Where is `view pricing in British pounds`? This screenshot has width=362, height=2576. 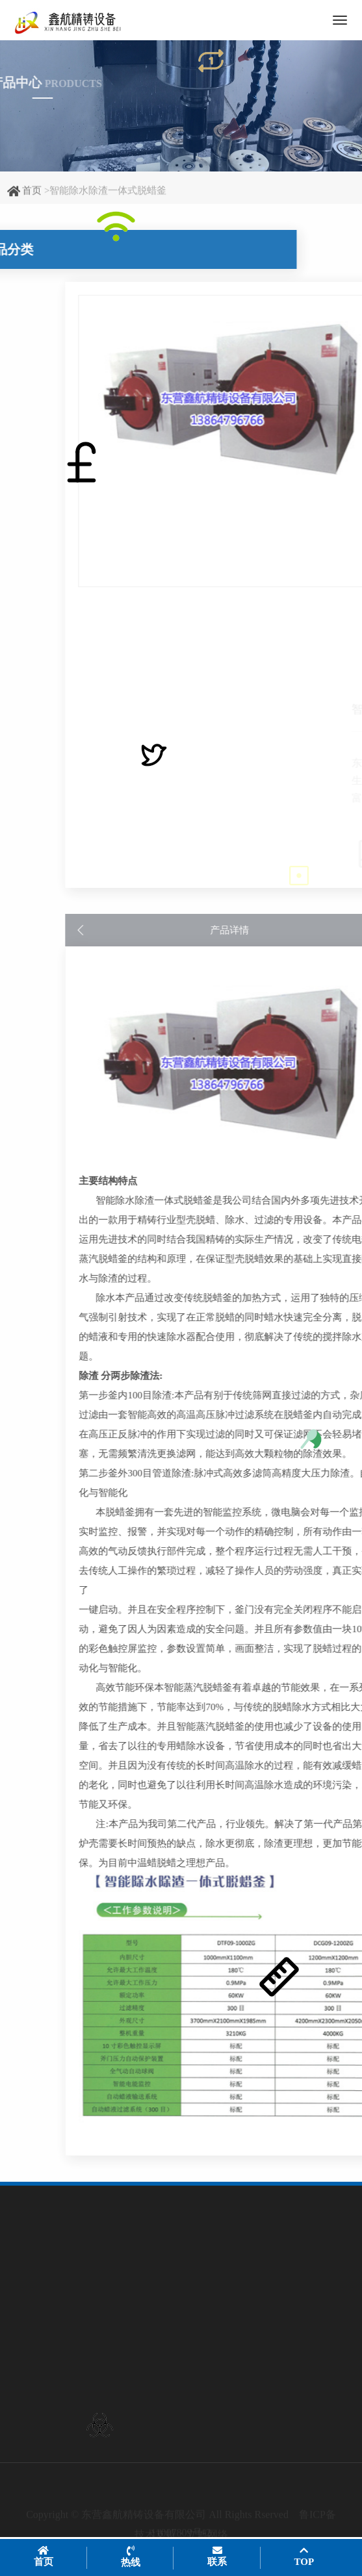
view pricing in British pounds is located at coordinates (81, 462).